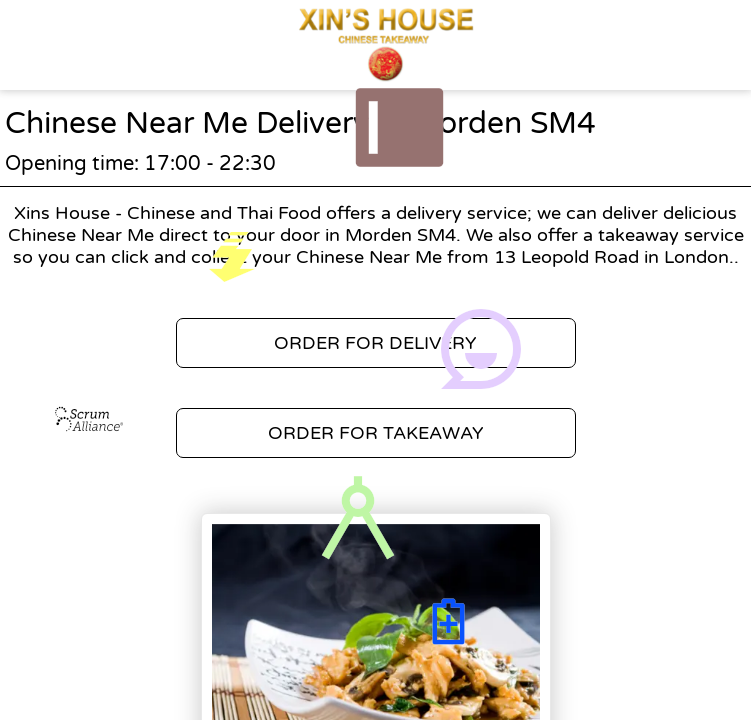 This screenshot has height=720, width=751. Describe the element at coordinates (448, 621) in the screenshot. I see `enable battery saver mode` at that location.